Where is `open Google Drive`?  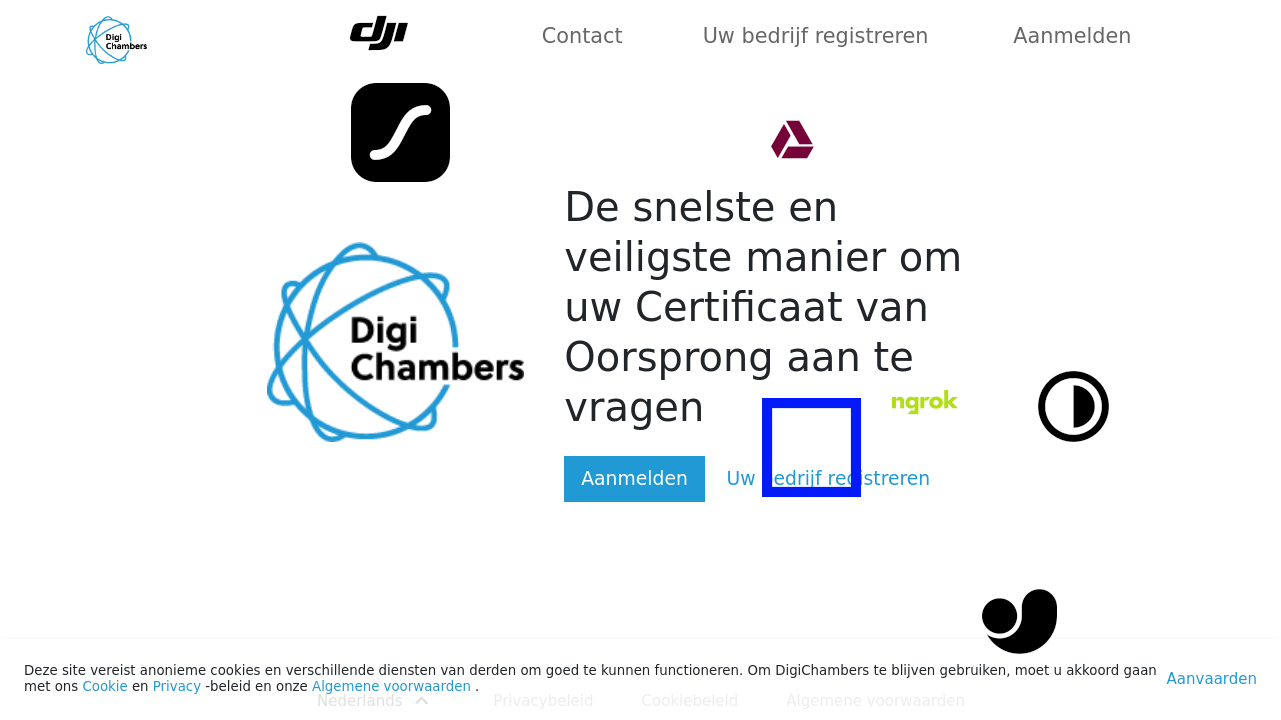
open Google Drive is located at coordinates (792, 139).